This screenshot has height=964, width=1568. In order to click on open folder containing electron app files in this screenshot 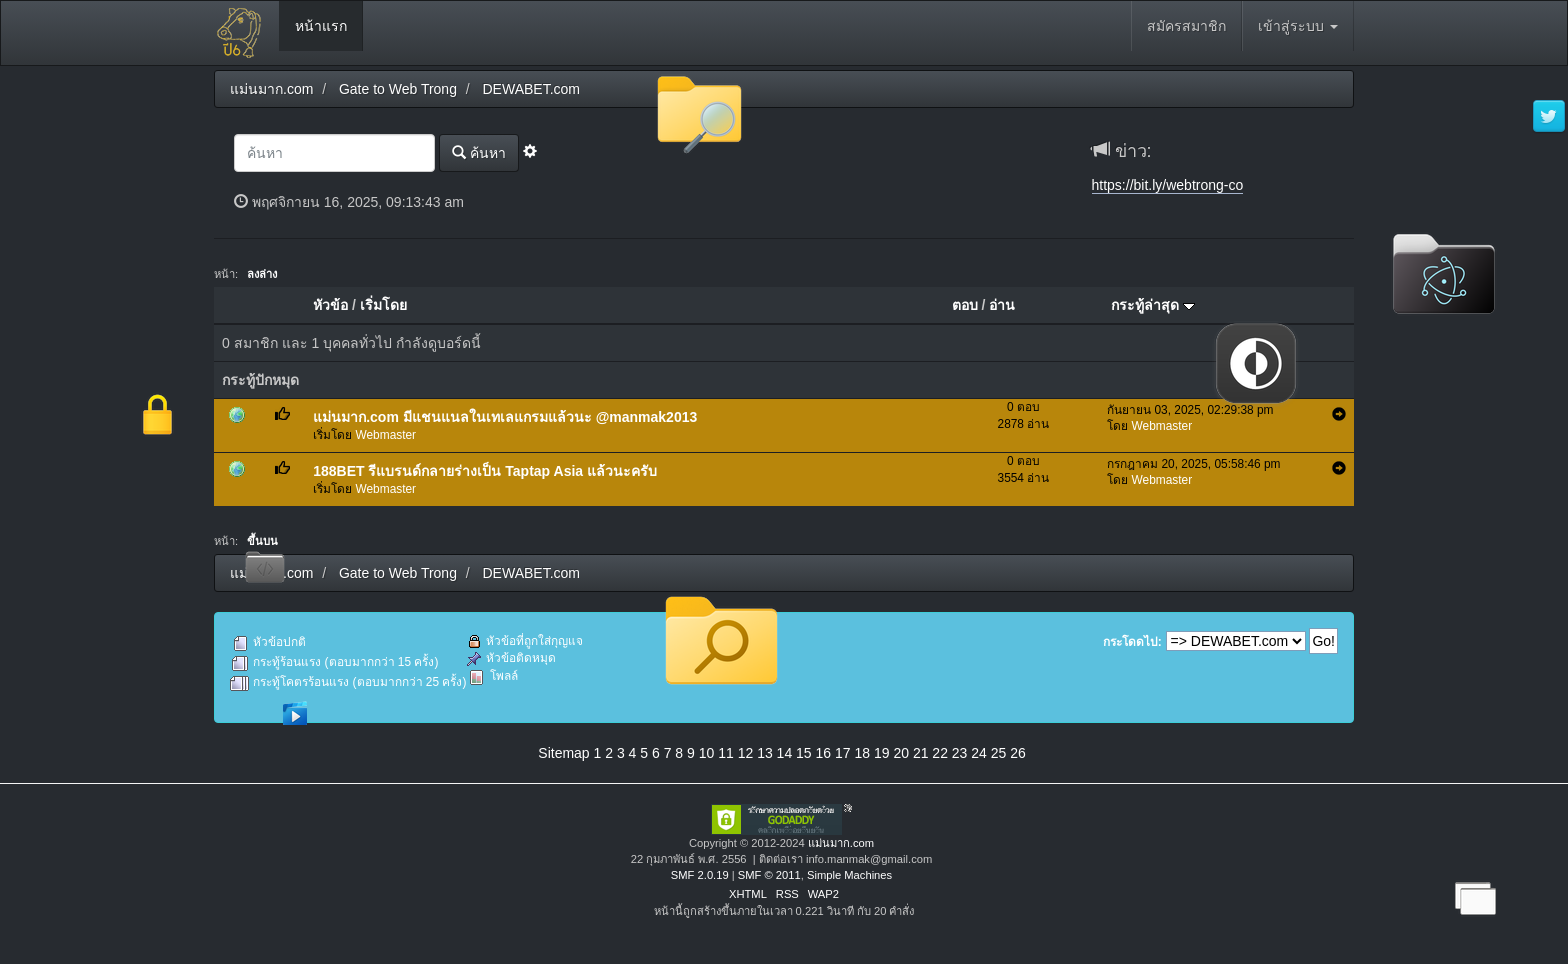, I will do `click(1443, 276)`.